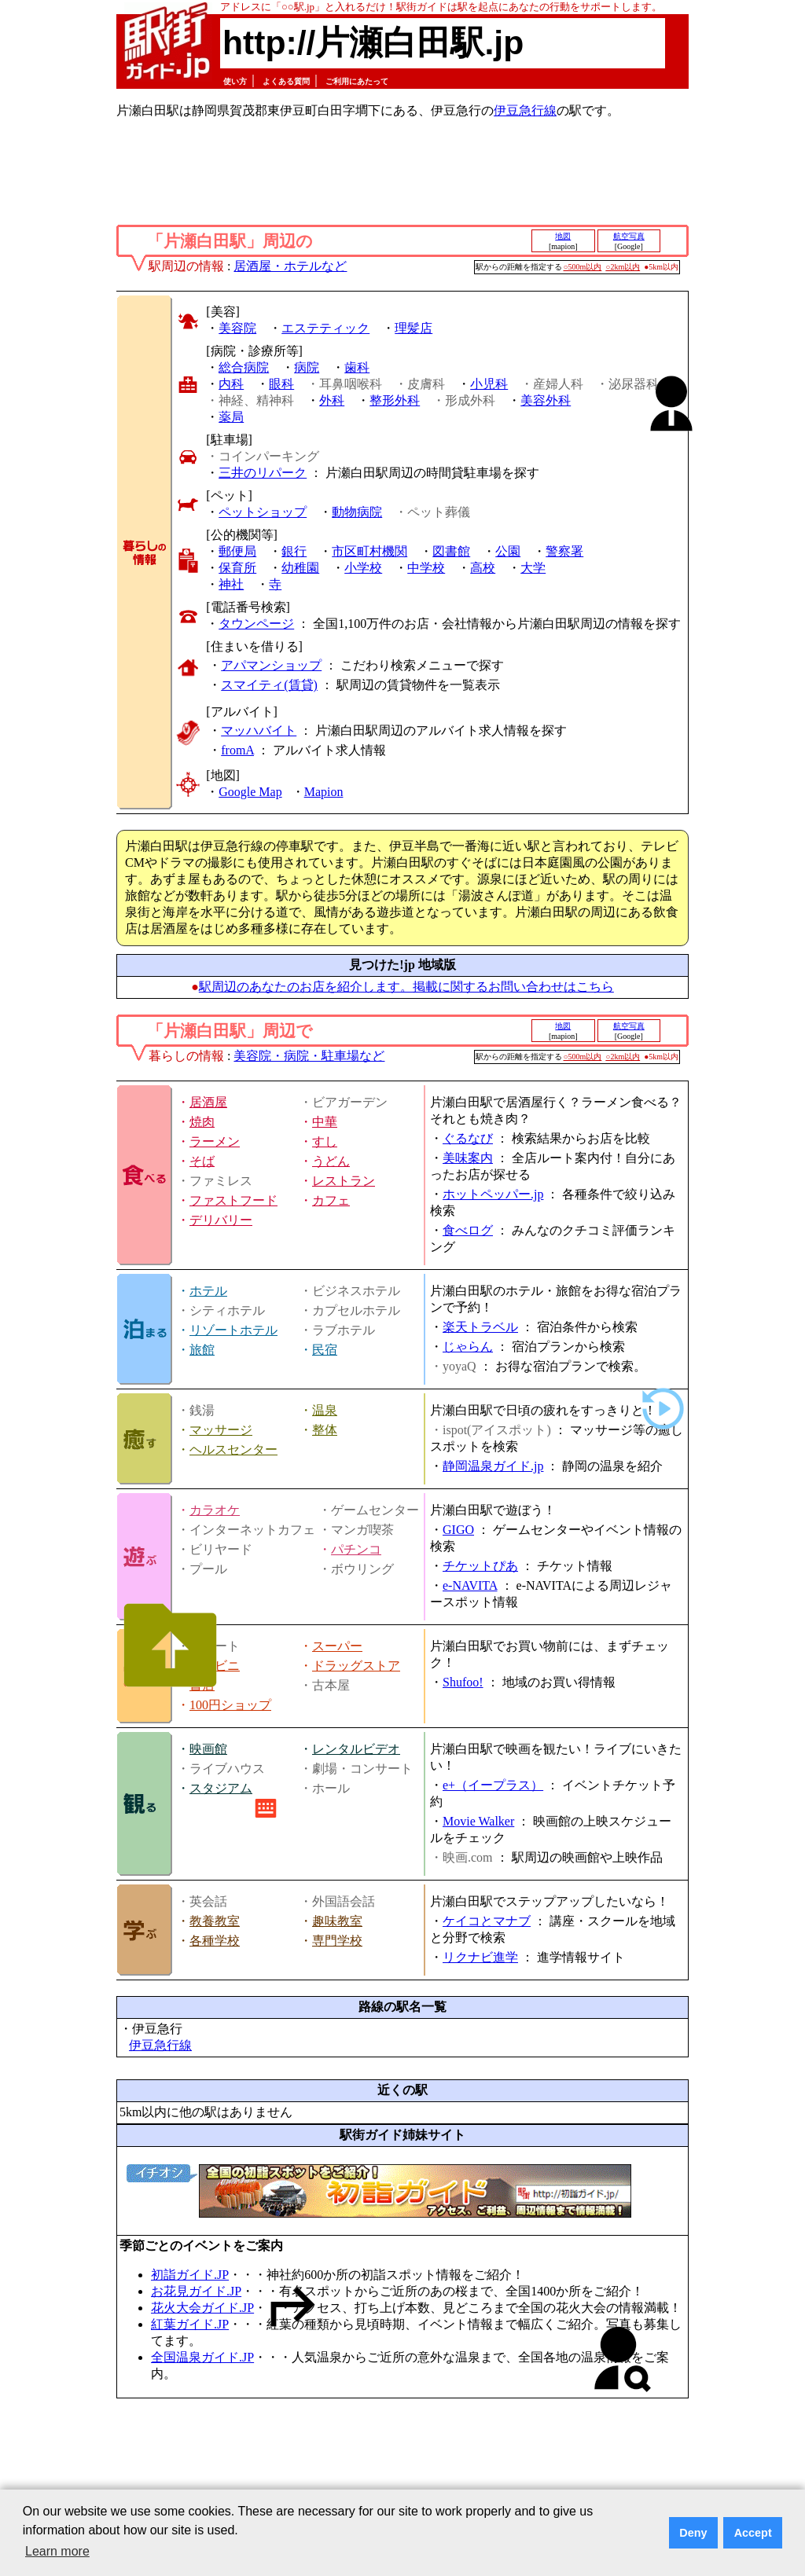  What do you see at coordinates (671, 405) in the screenshot?
I see `view your profile` at bounding box center [671, 405].